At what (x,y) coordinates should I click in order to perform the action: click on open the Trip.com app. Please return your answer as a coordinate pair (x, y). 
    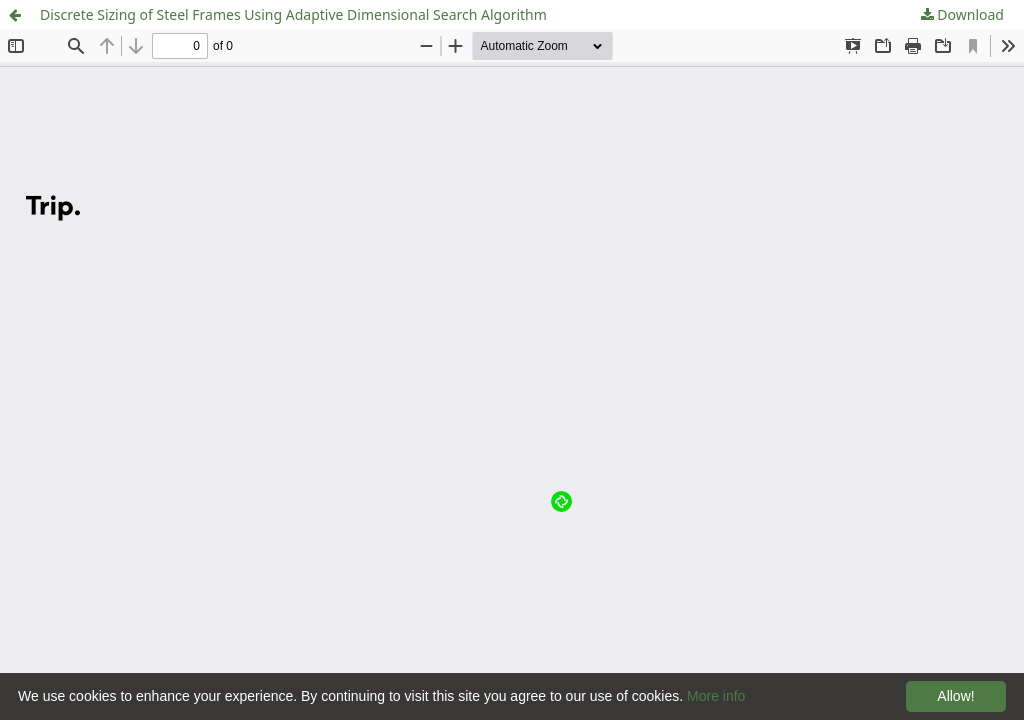
    Looking at the image, I should click on (53, 208).